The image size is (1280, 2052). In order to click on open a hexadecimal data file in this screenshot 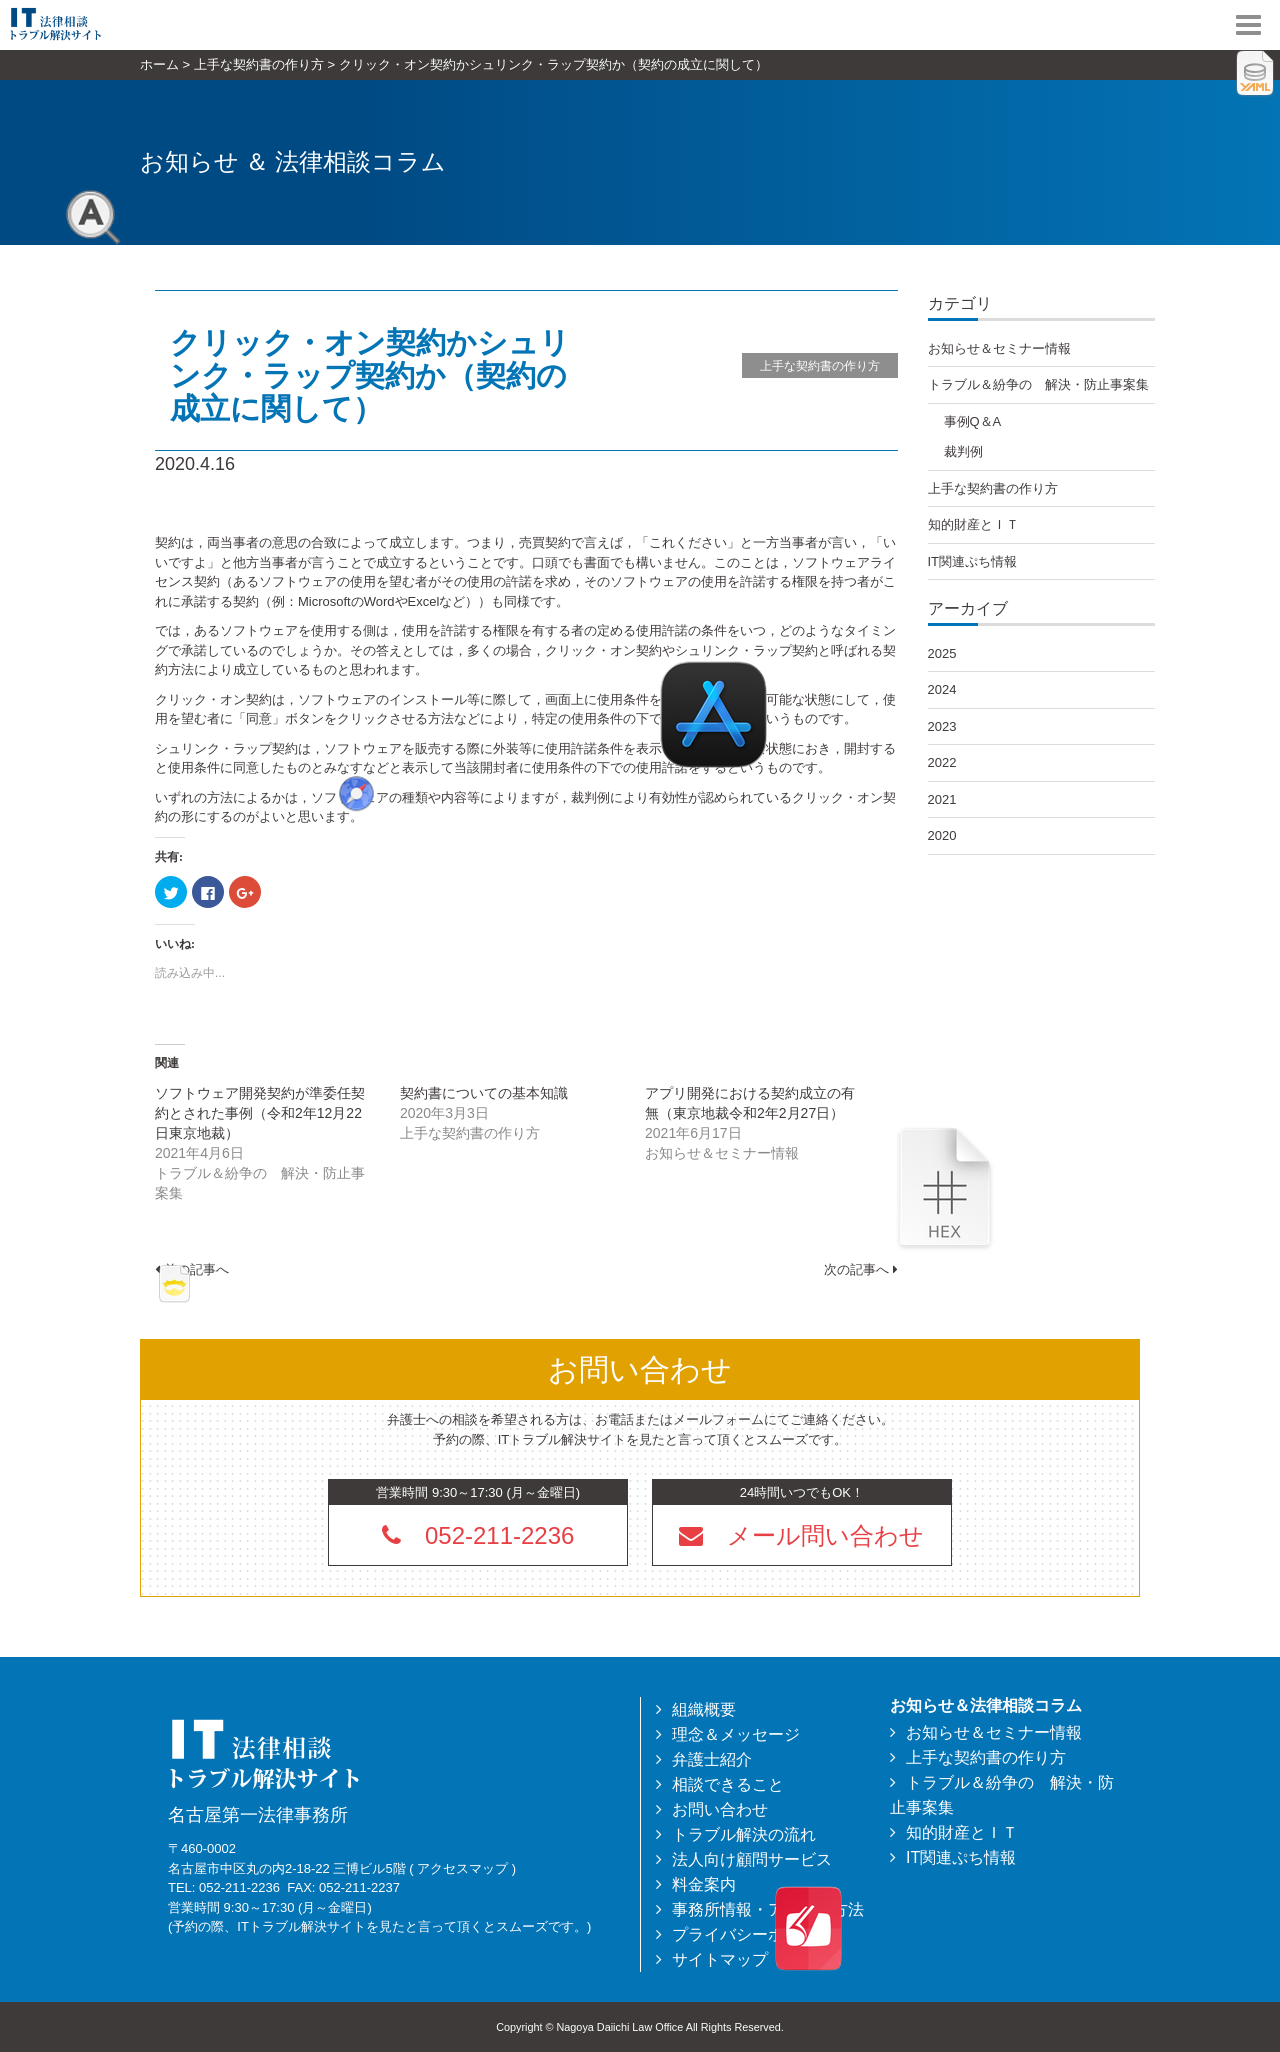, I will do `click(945, 1189)`.